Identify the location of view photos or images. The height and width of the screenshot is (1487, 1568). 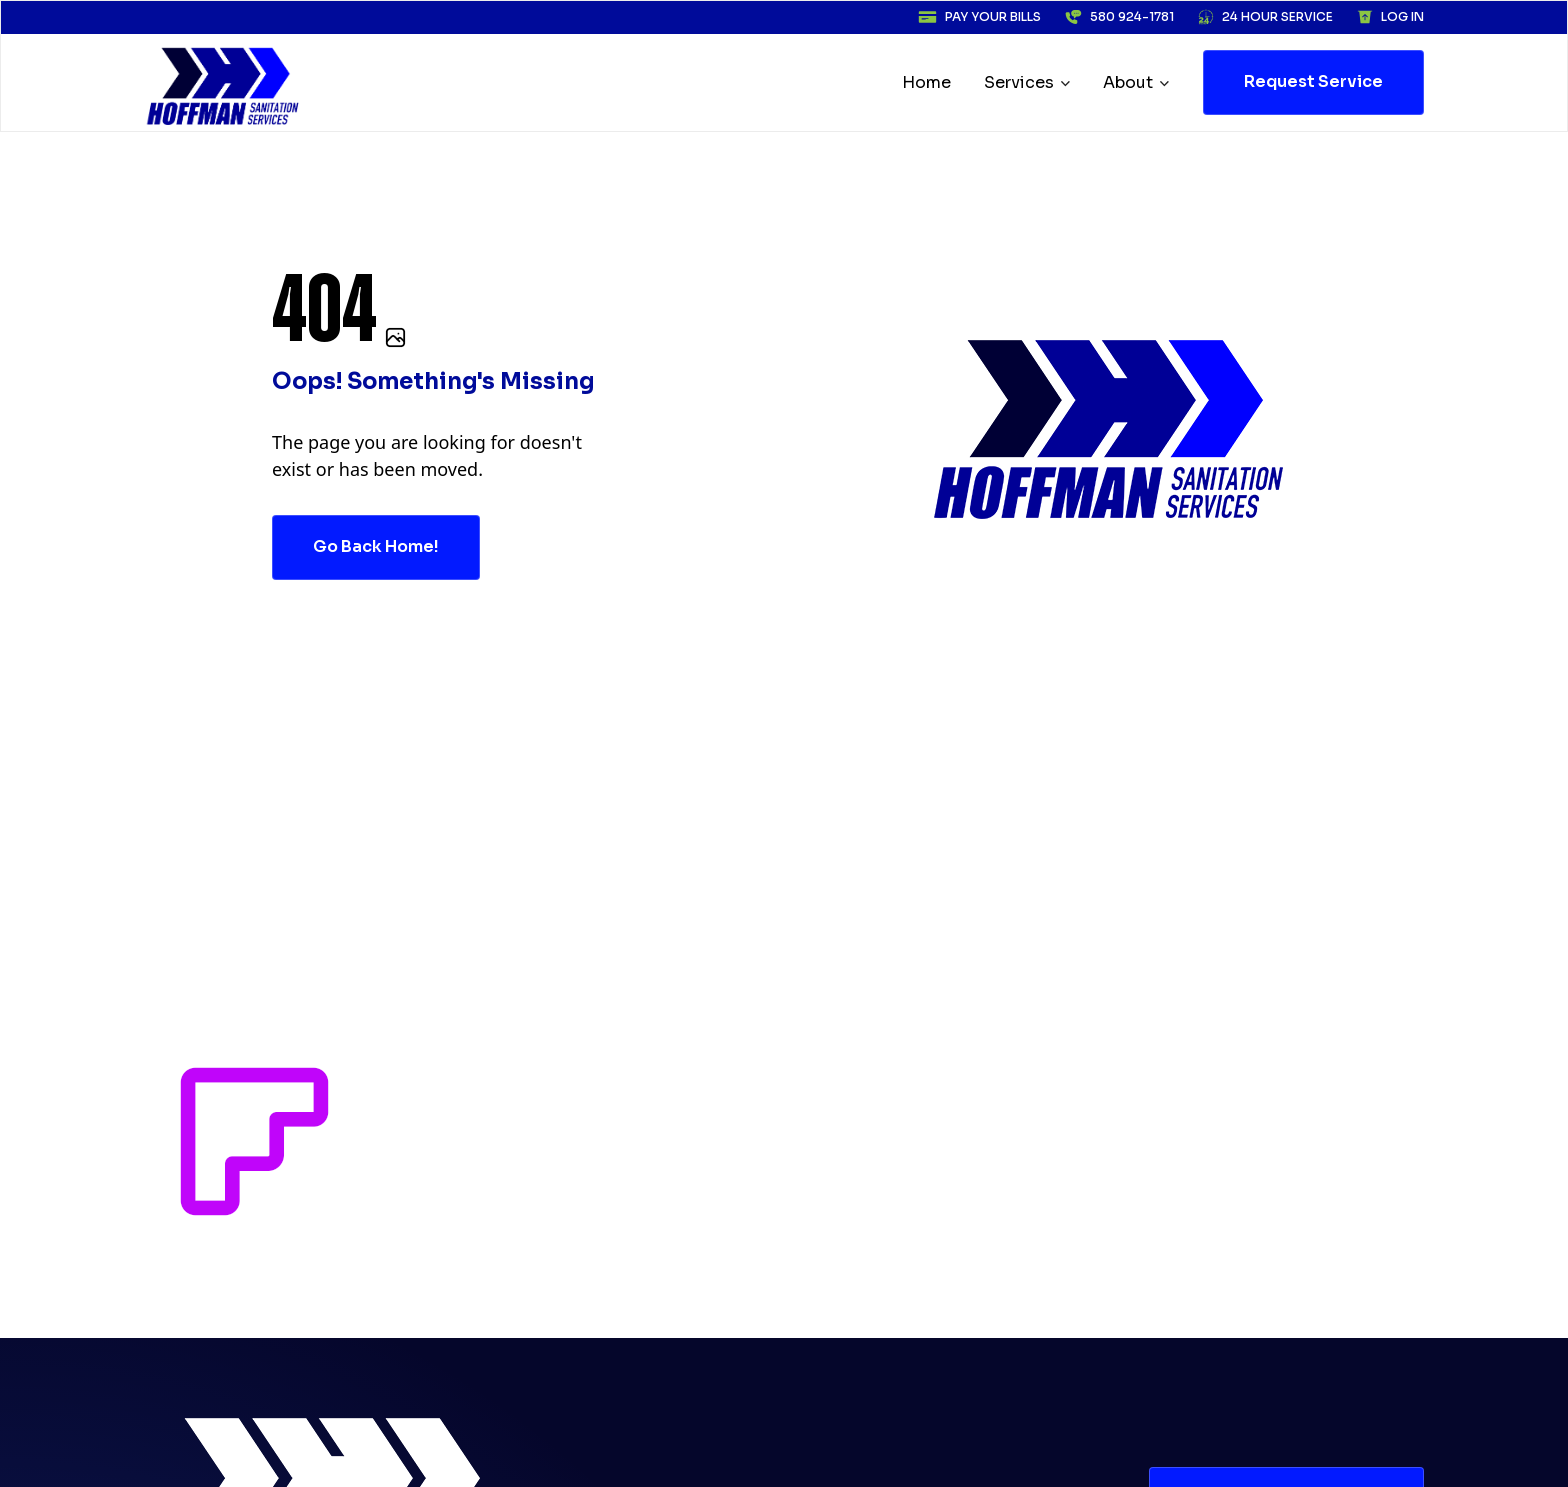
(395, 337).